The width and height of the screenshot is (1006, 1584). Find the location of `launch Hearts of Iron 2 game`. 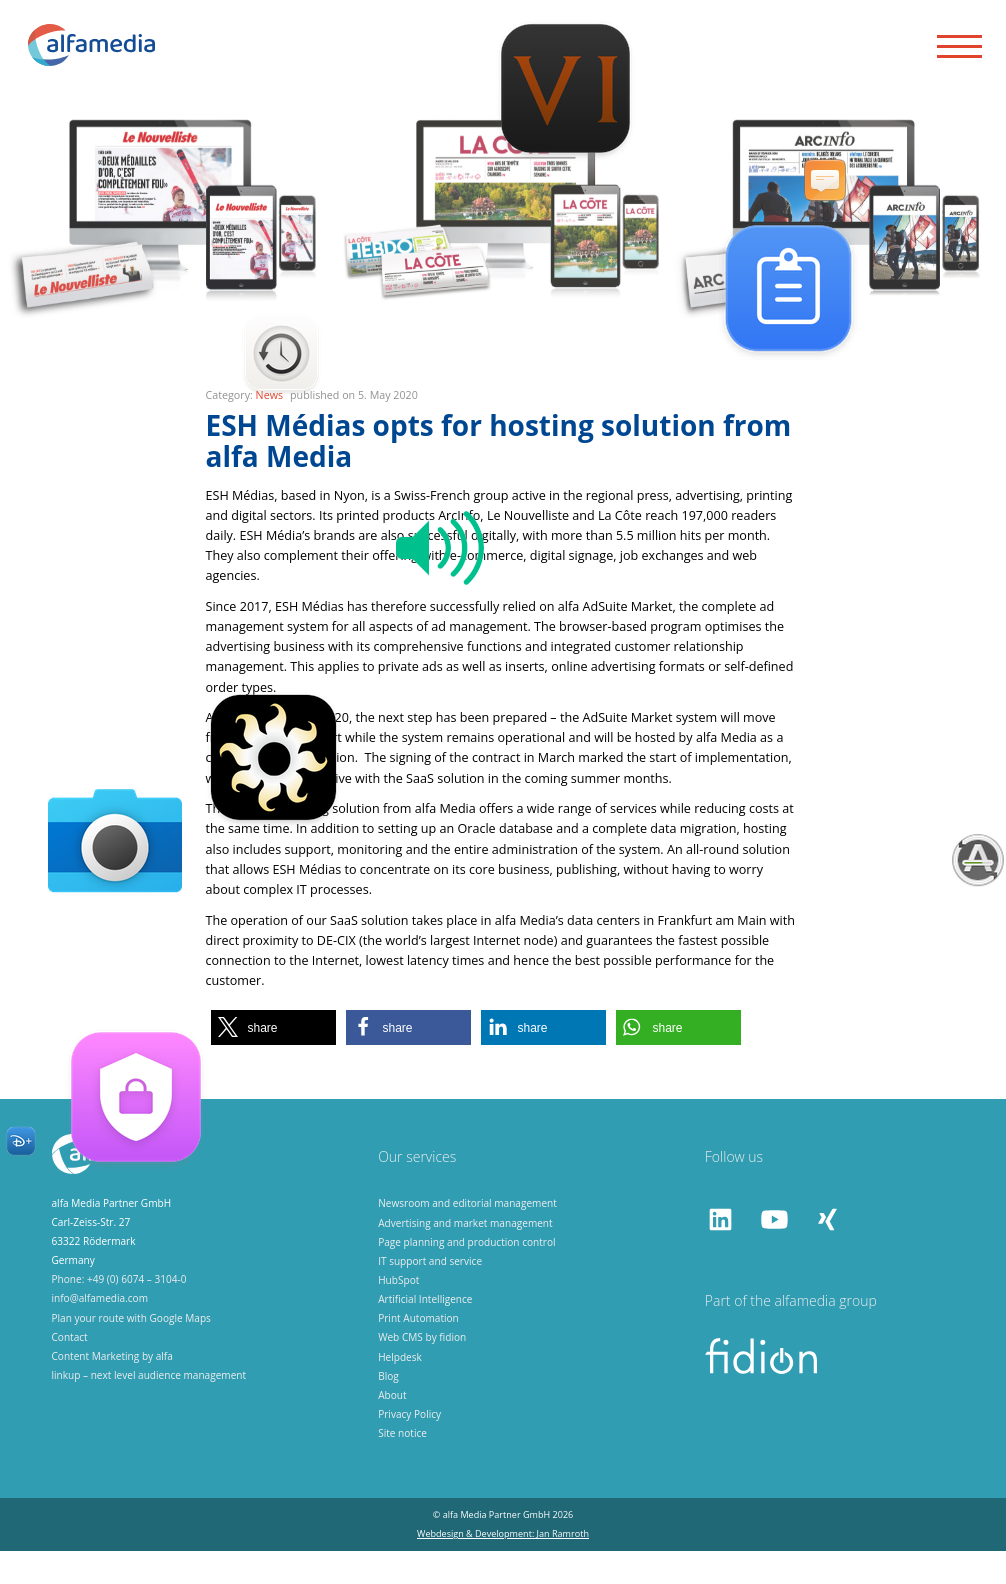

launch Hearts of Iron 2 game is located at coordinates (273, 757).